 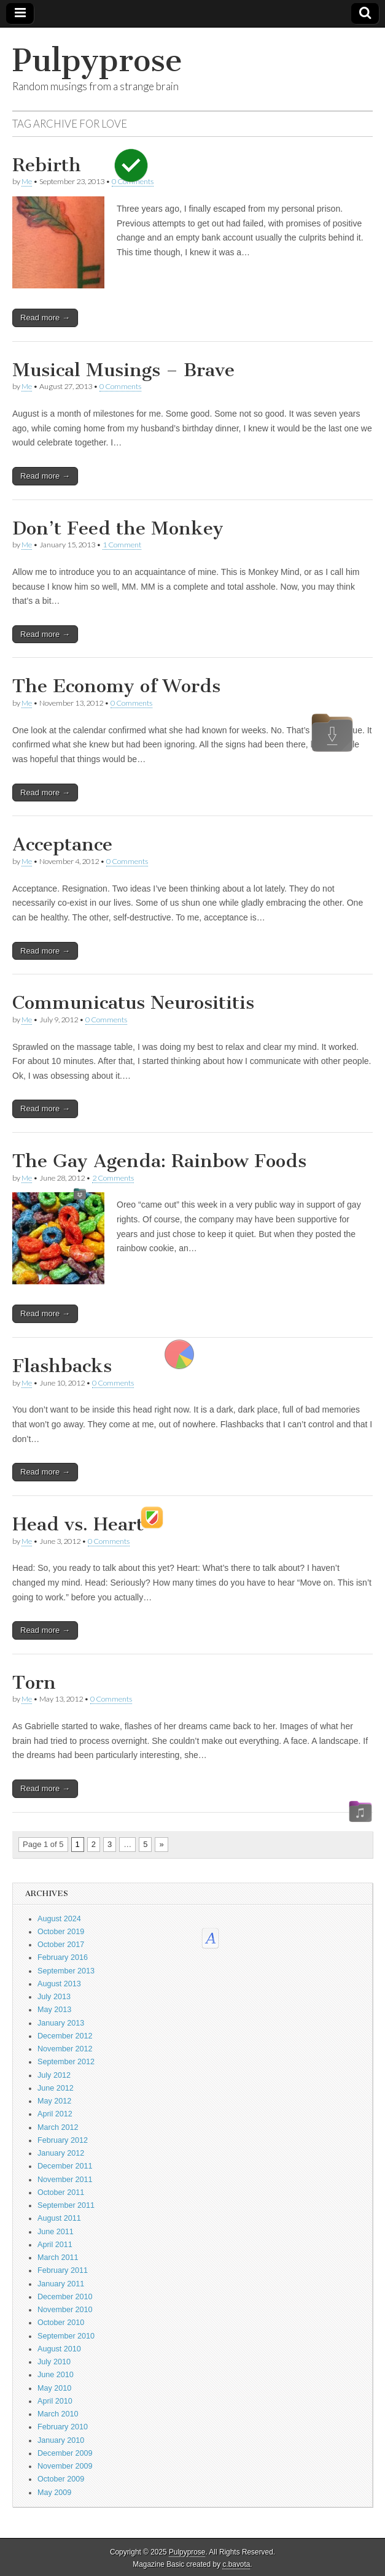 What do you see at coordinates (360, 1811) in the screenshot?
I see `open your music folder` at bounding box center [360, 1811].